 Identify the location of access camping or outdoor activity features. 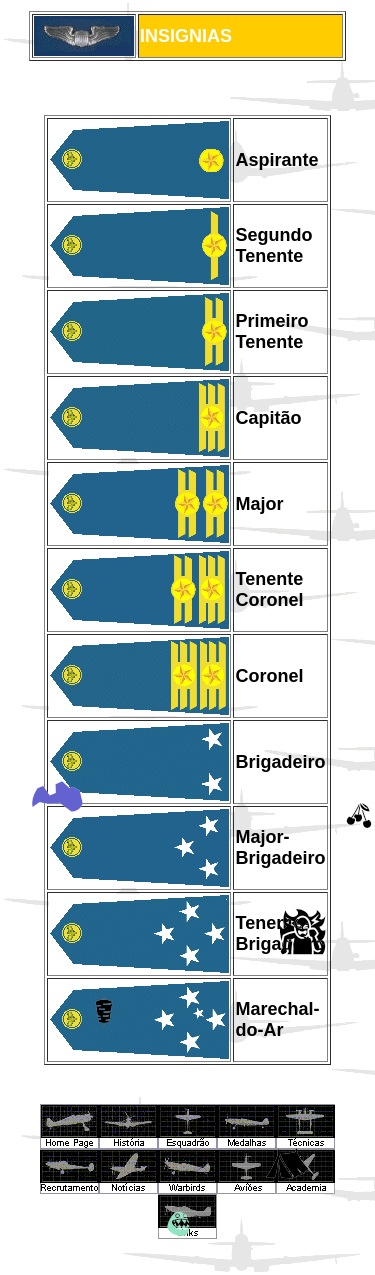
(287, 1163).